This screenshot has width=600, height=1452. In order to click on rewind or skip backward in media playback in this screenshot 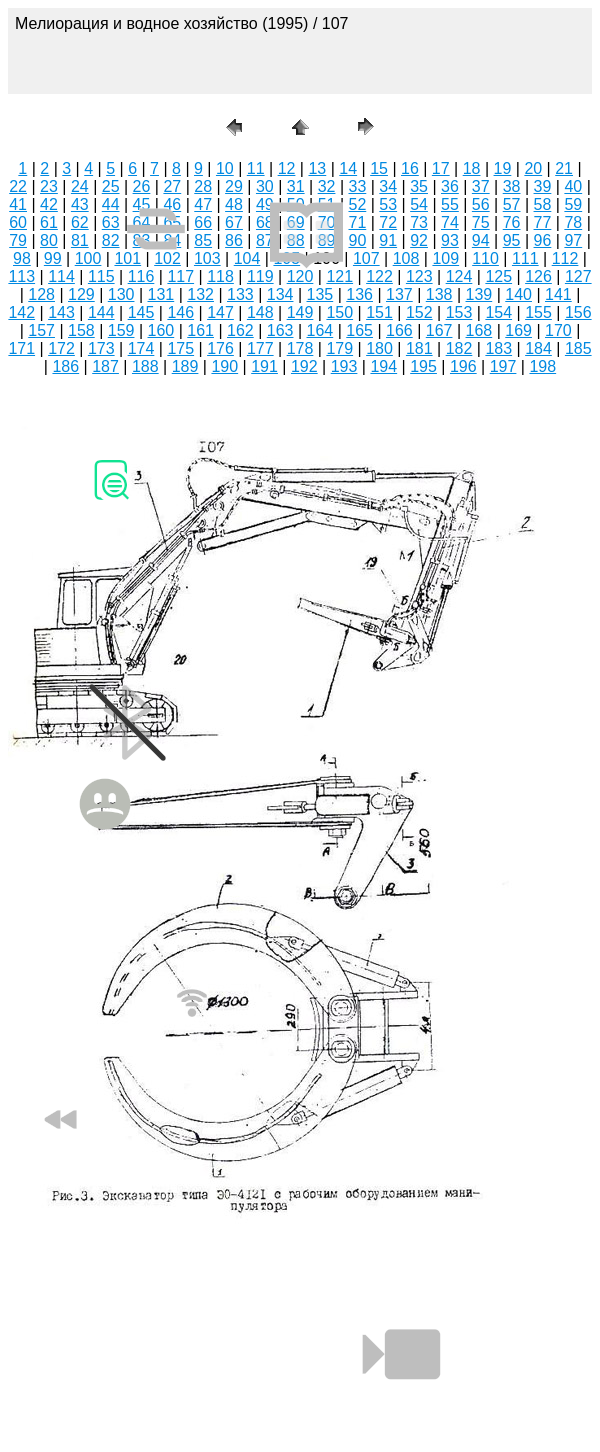, I will do `click(60, 1119)`.